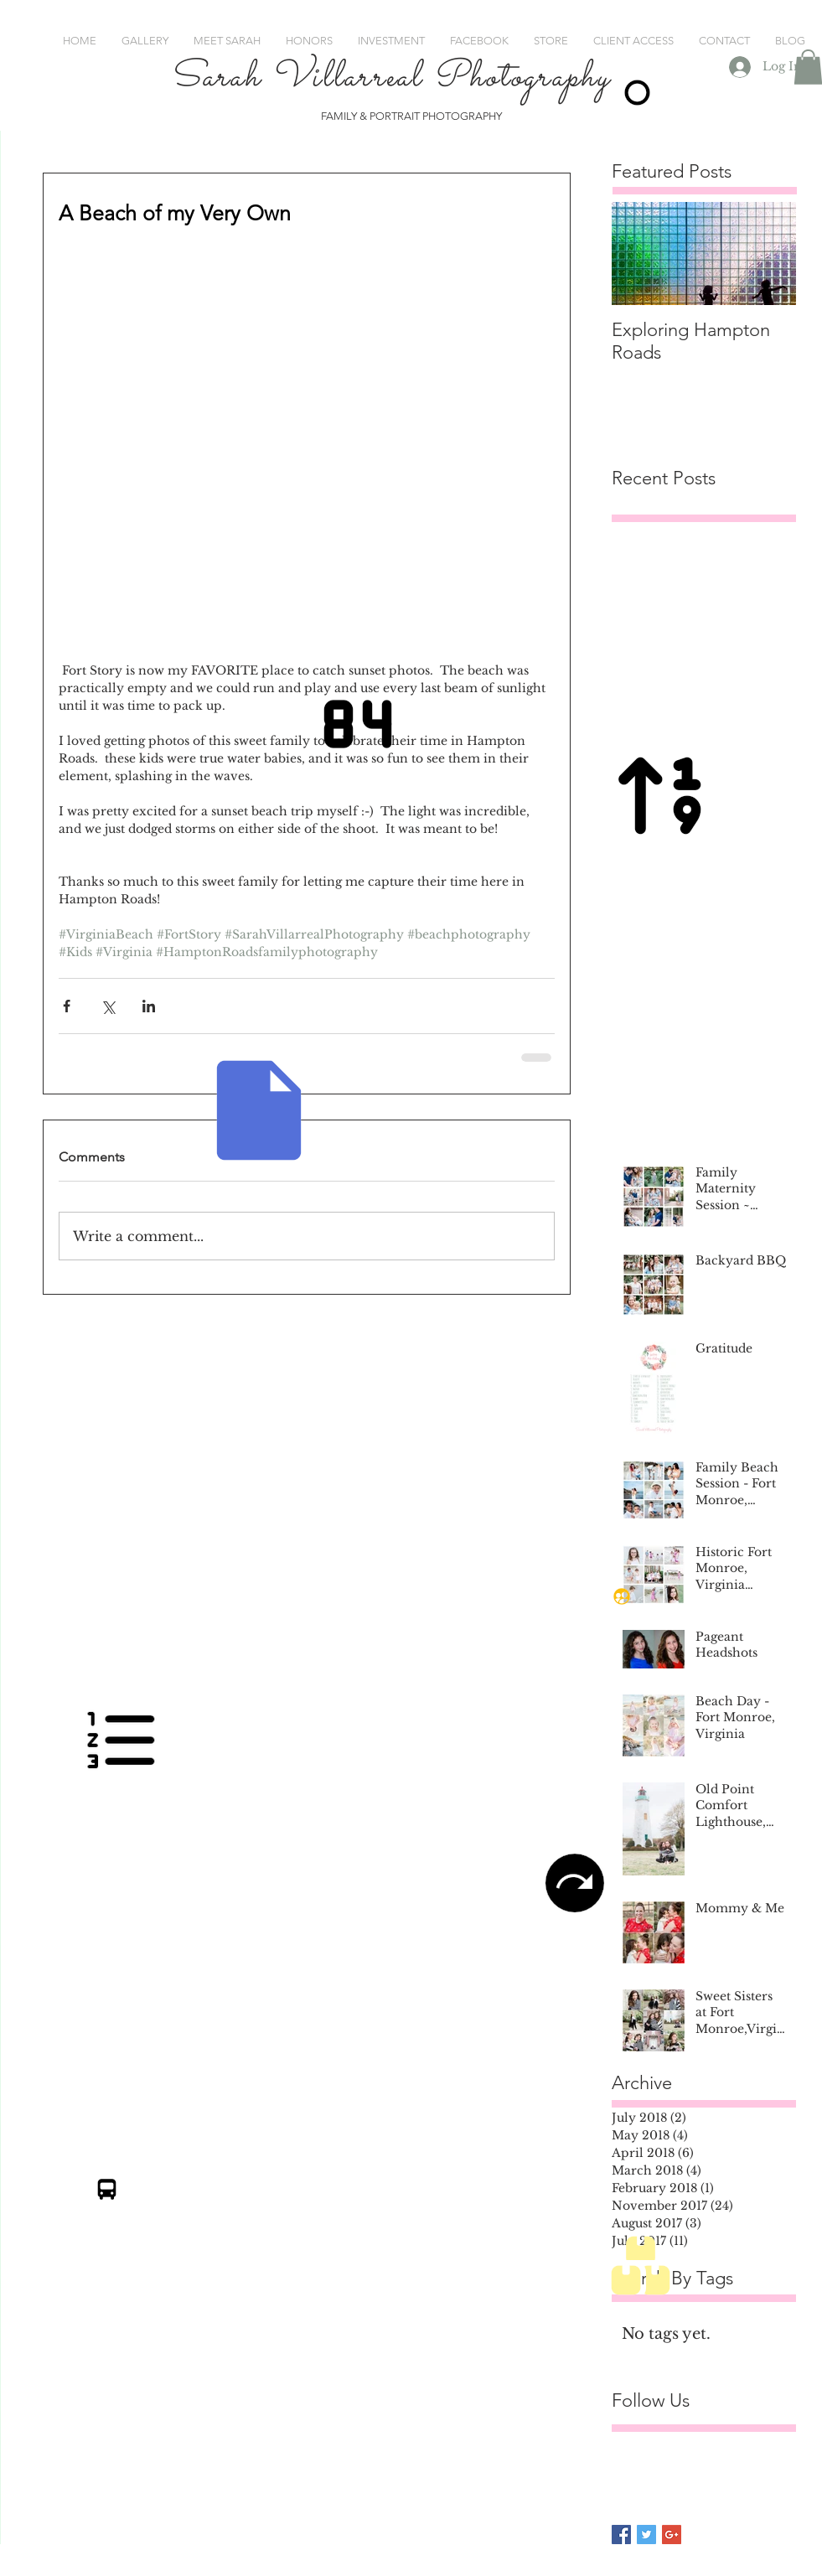 The image size is (822, 2576). Describe the element at coordinates (637, 92) in the screenshot. I see `represents an empty or unselected state` at that location.